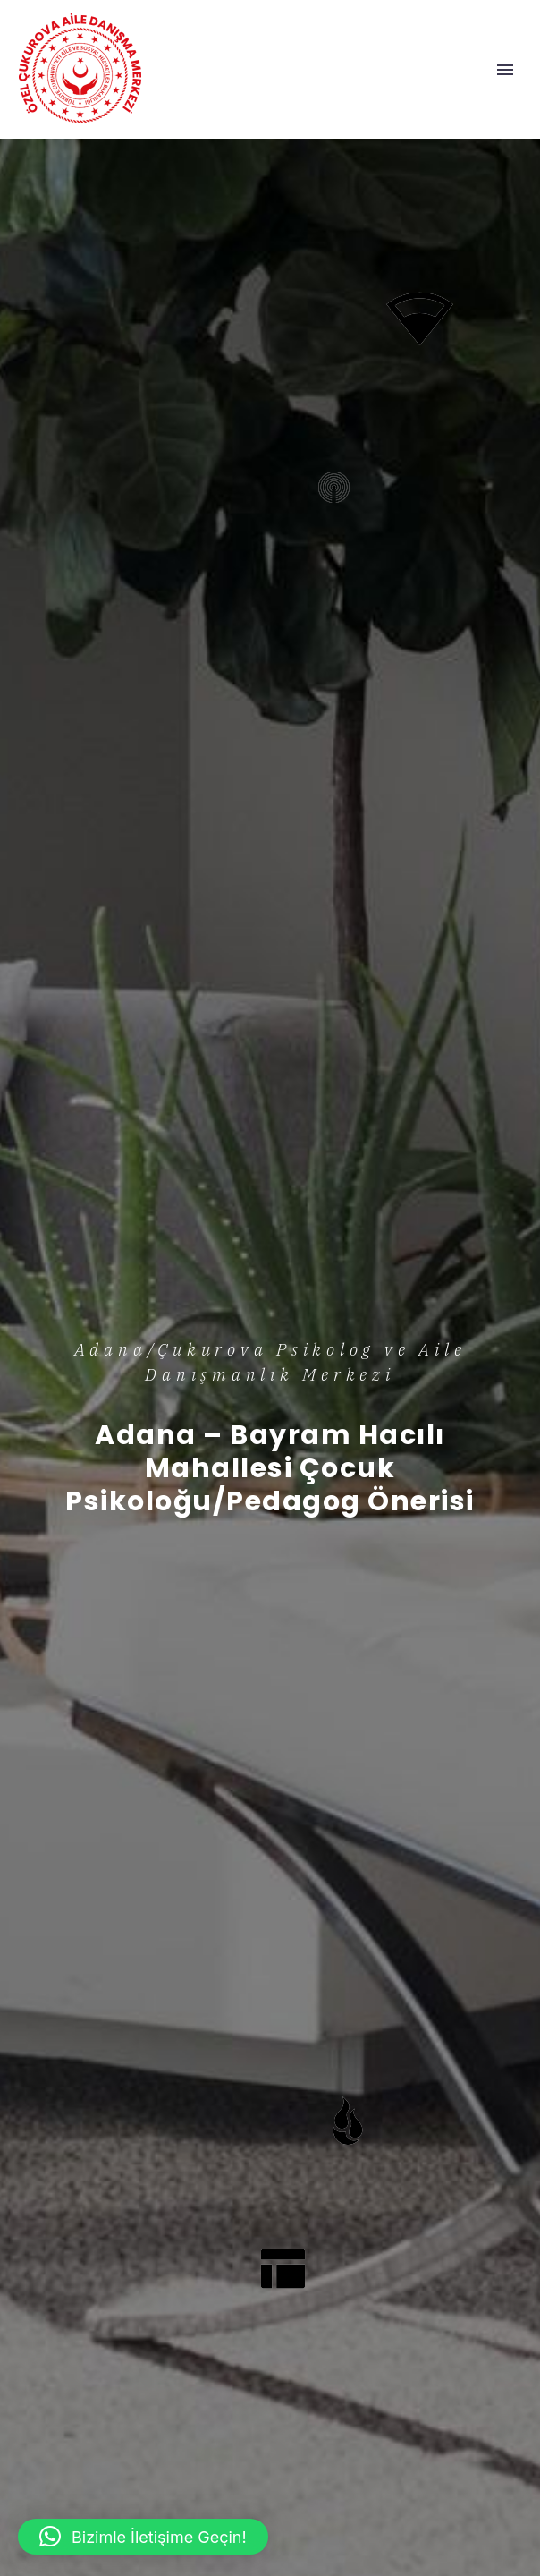  Describe the element at coordinates (348, 2121) in the screenshot. I see `backblaze cloud backup service logo` at that location.